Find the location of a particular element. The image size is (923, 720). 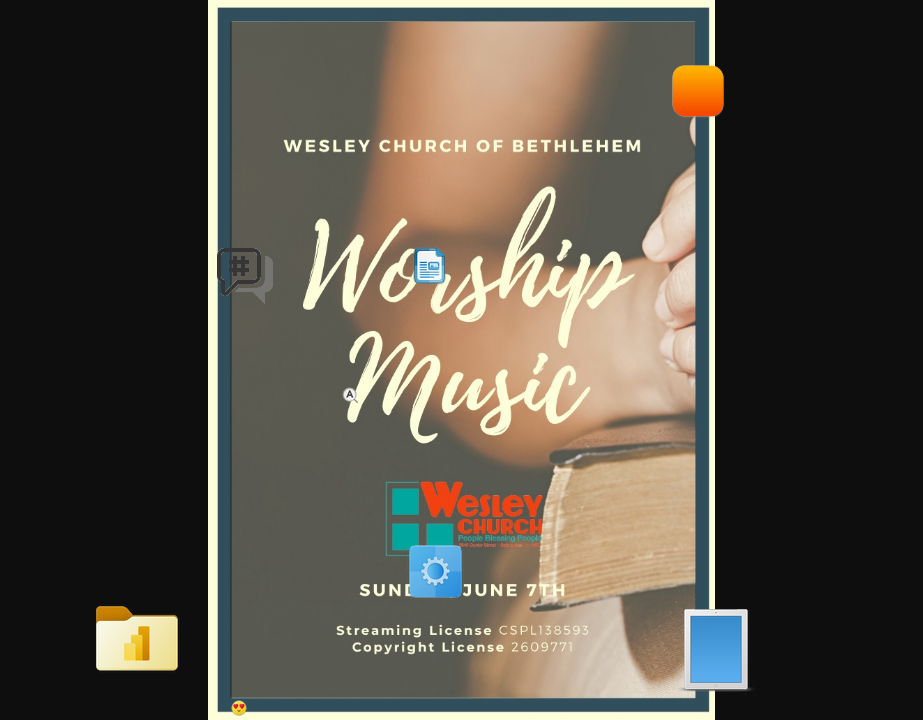

access system runtime components is located at coordinates (435, 571).